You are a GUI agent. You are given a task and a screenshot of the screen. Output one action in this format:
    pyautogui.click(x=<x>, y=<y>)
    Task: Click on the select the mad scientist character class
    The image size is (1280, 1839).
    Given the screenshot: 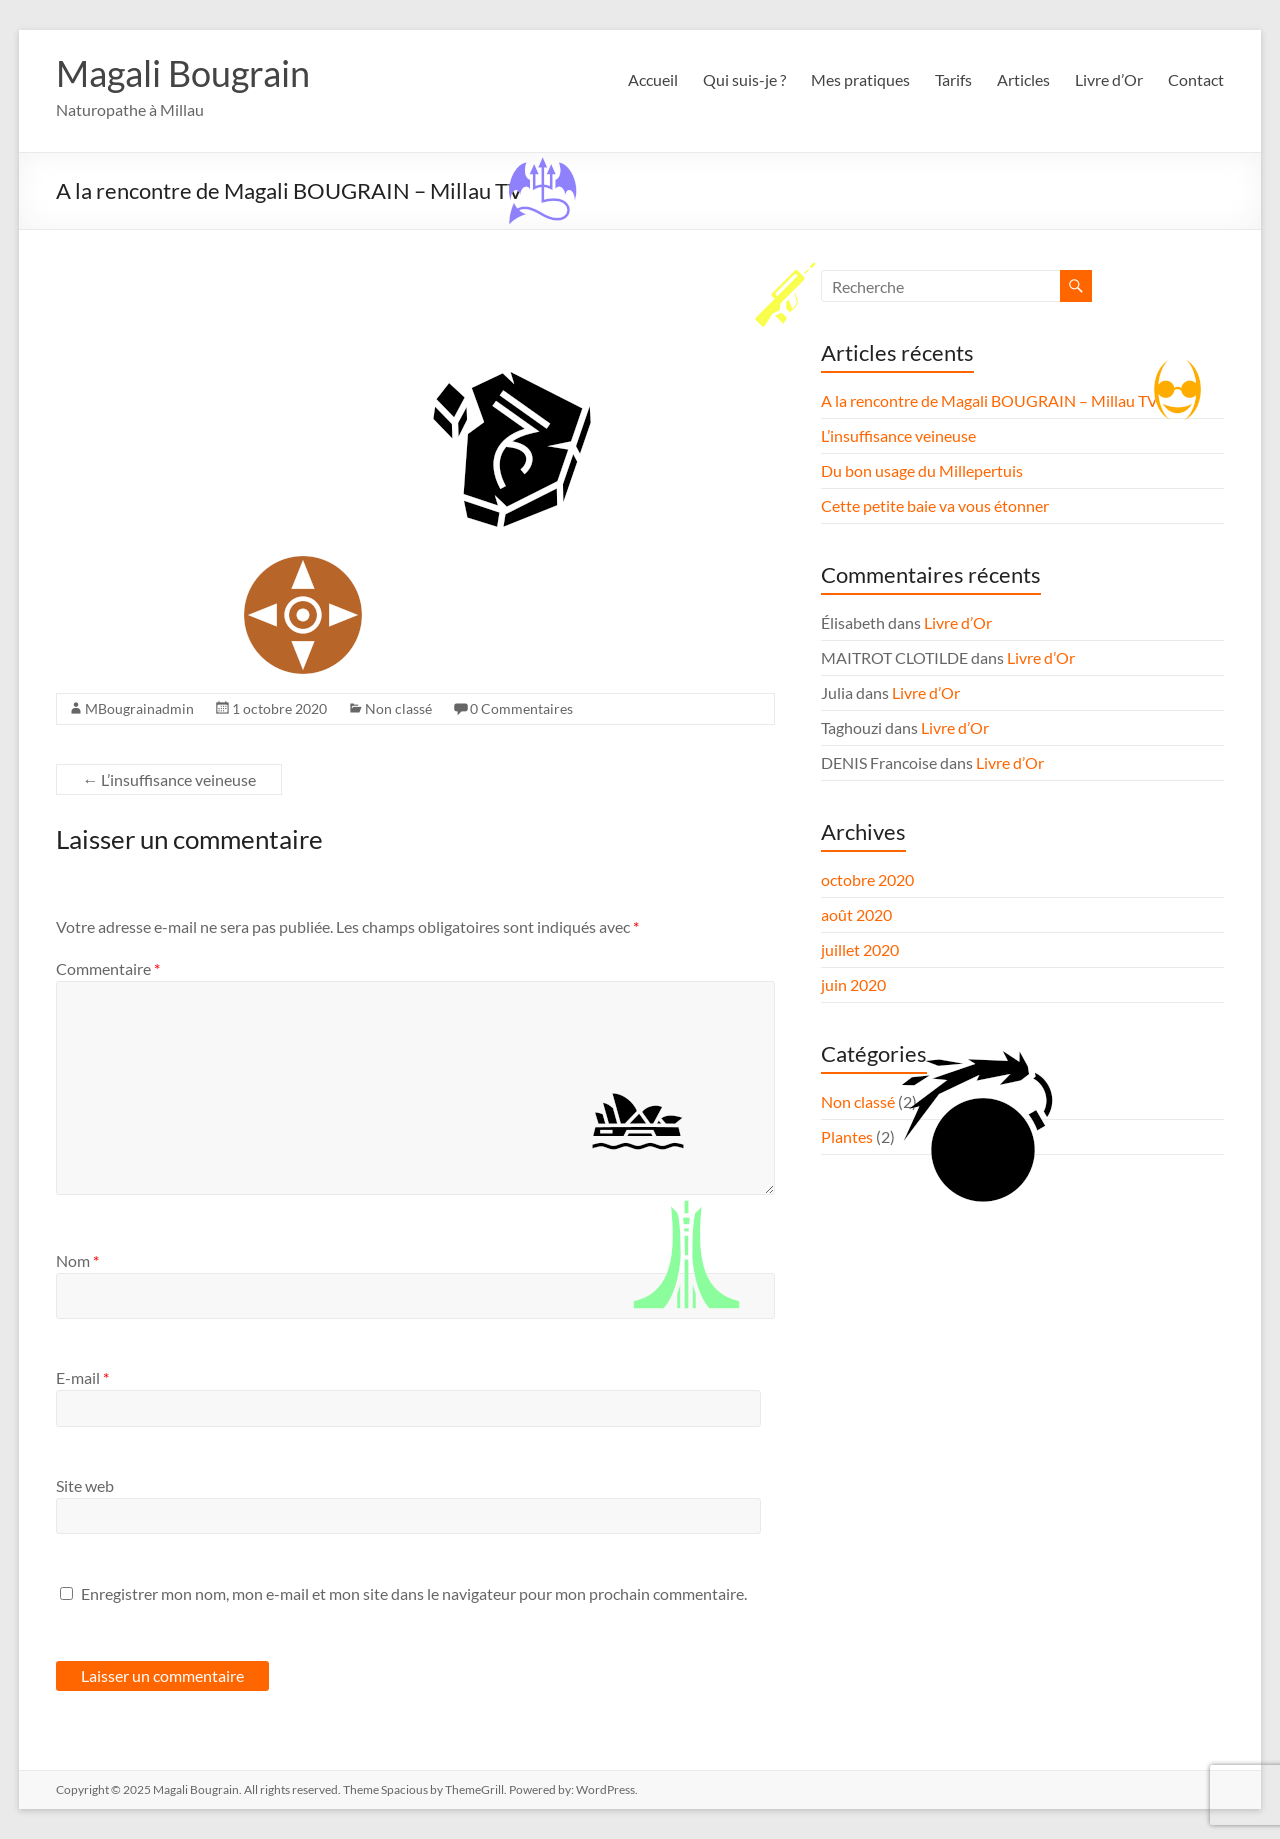 What is the action you would take?
    pyautogui.click(x=1178, y=389)
    